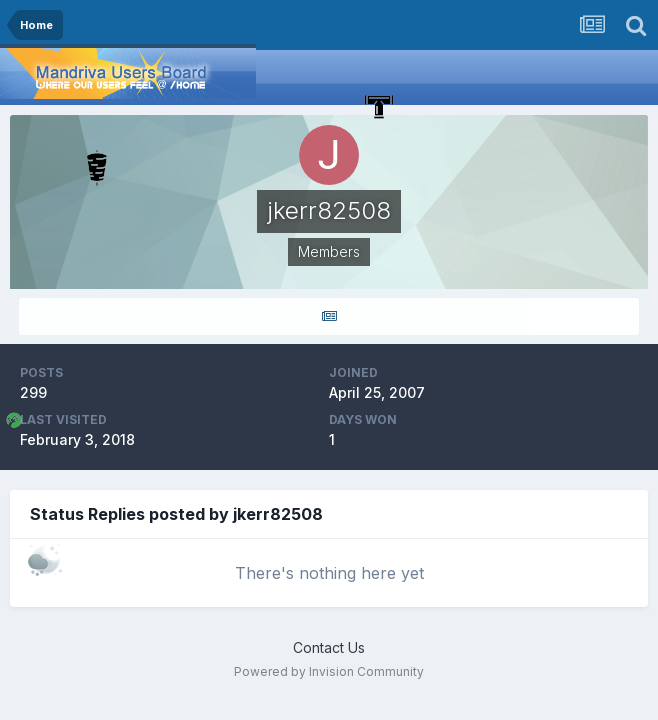 The width and height of the screenshot is (658, 720). Describe the element at coordinates (97, 168) in the screenshot. I see `browse kebab or street food options` at that location.